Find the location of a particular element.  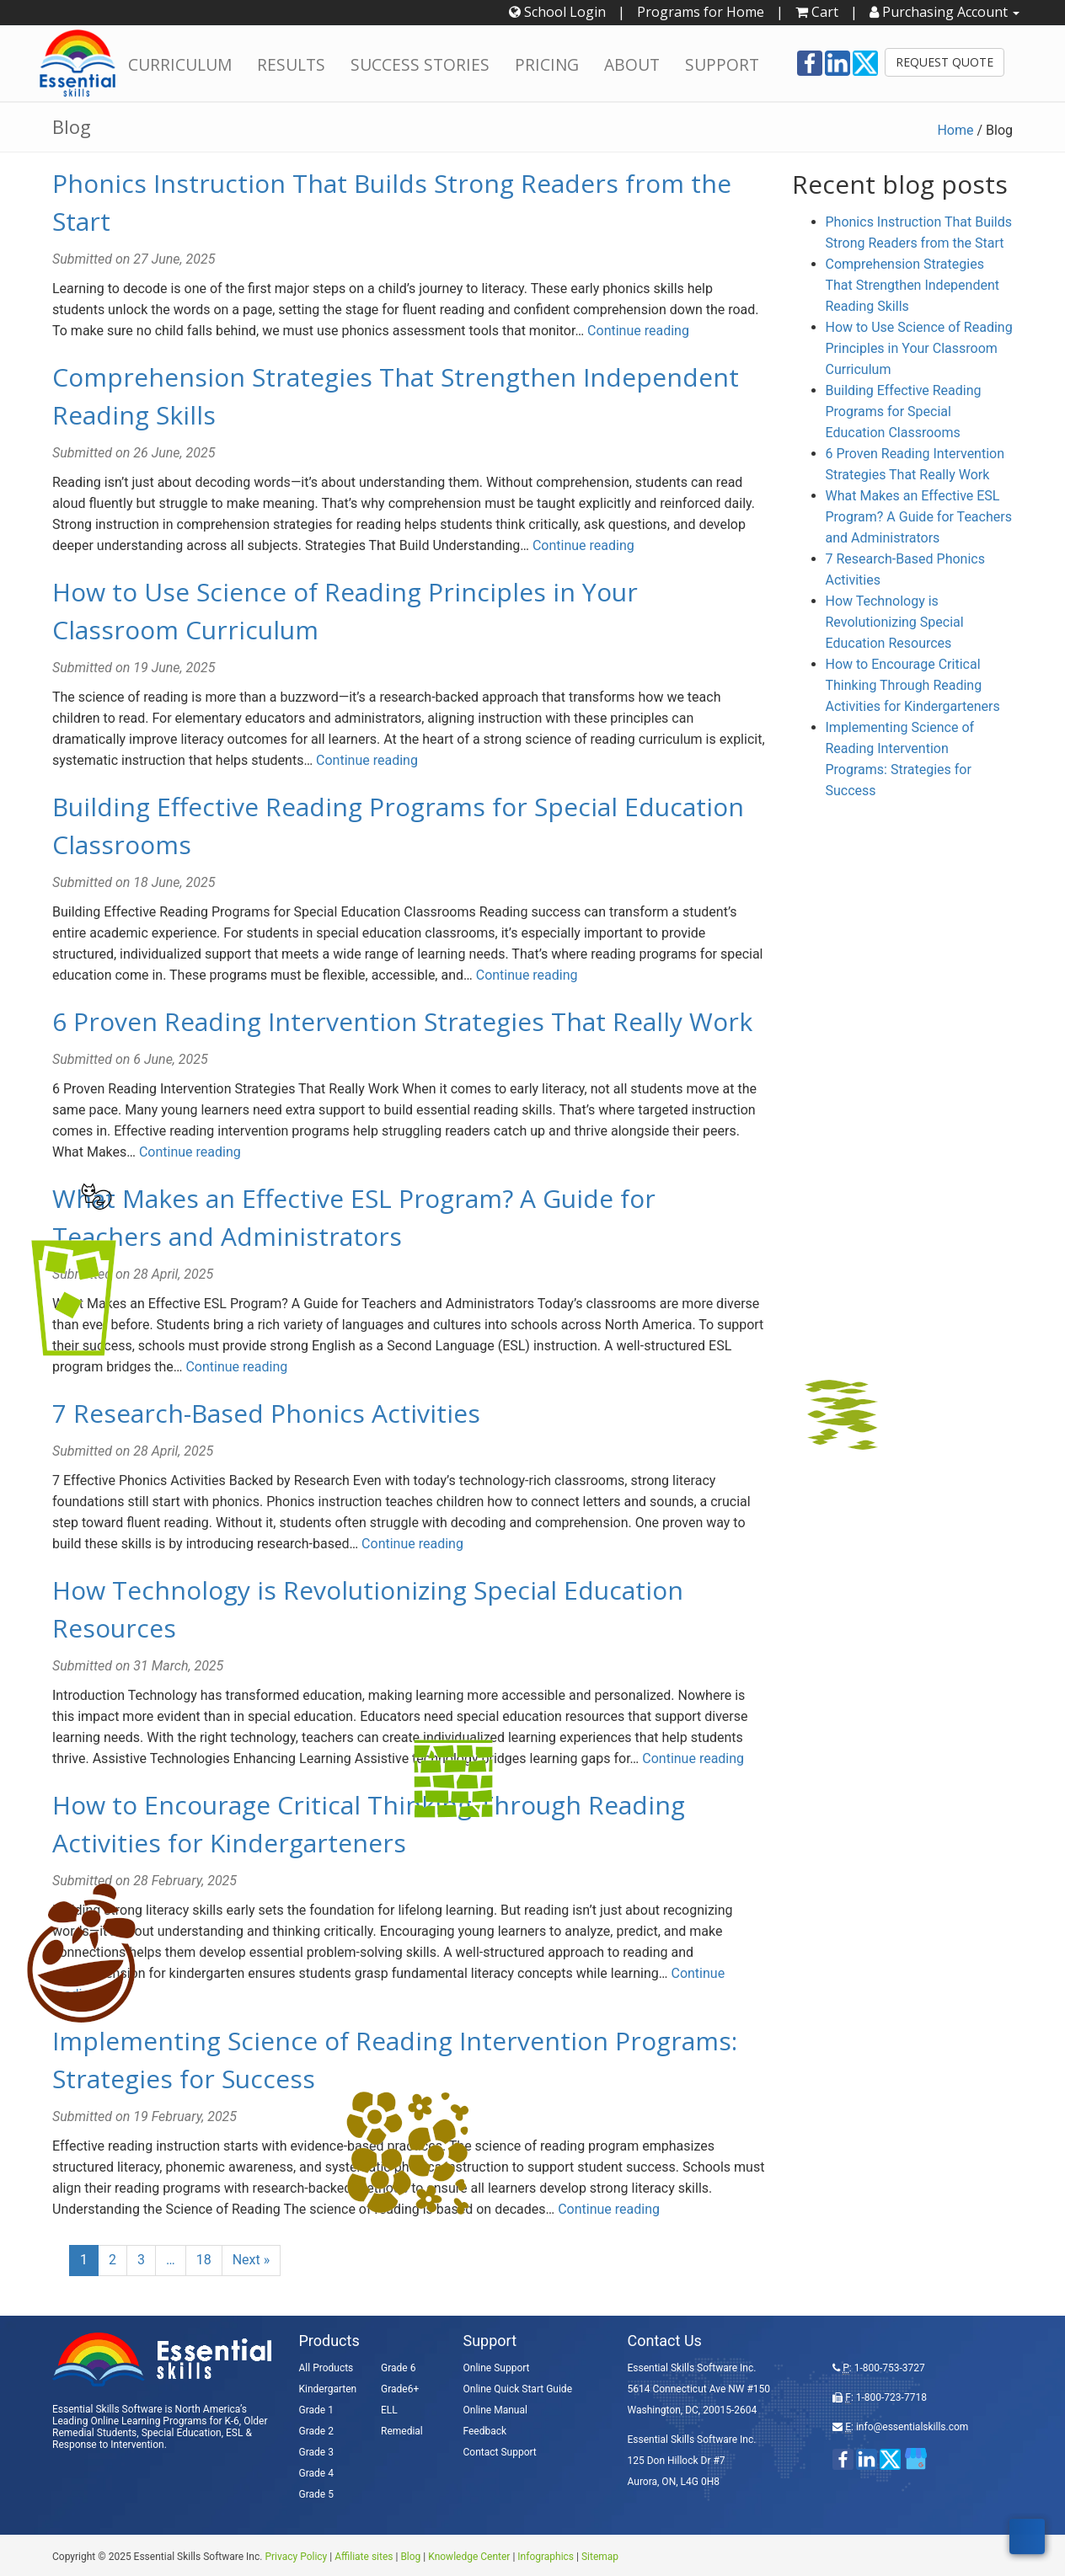

access the garden or floral collection is located at coordinates (408, 2153).